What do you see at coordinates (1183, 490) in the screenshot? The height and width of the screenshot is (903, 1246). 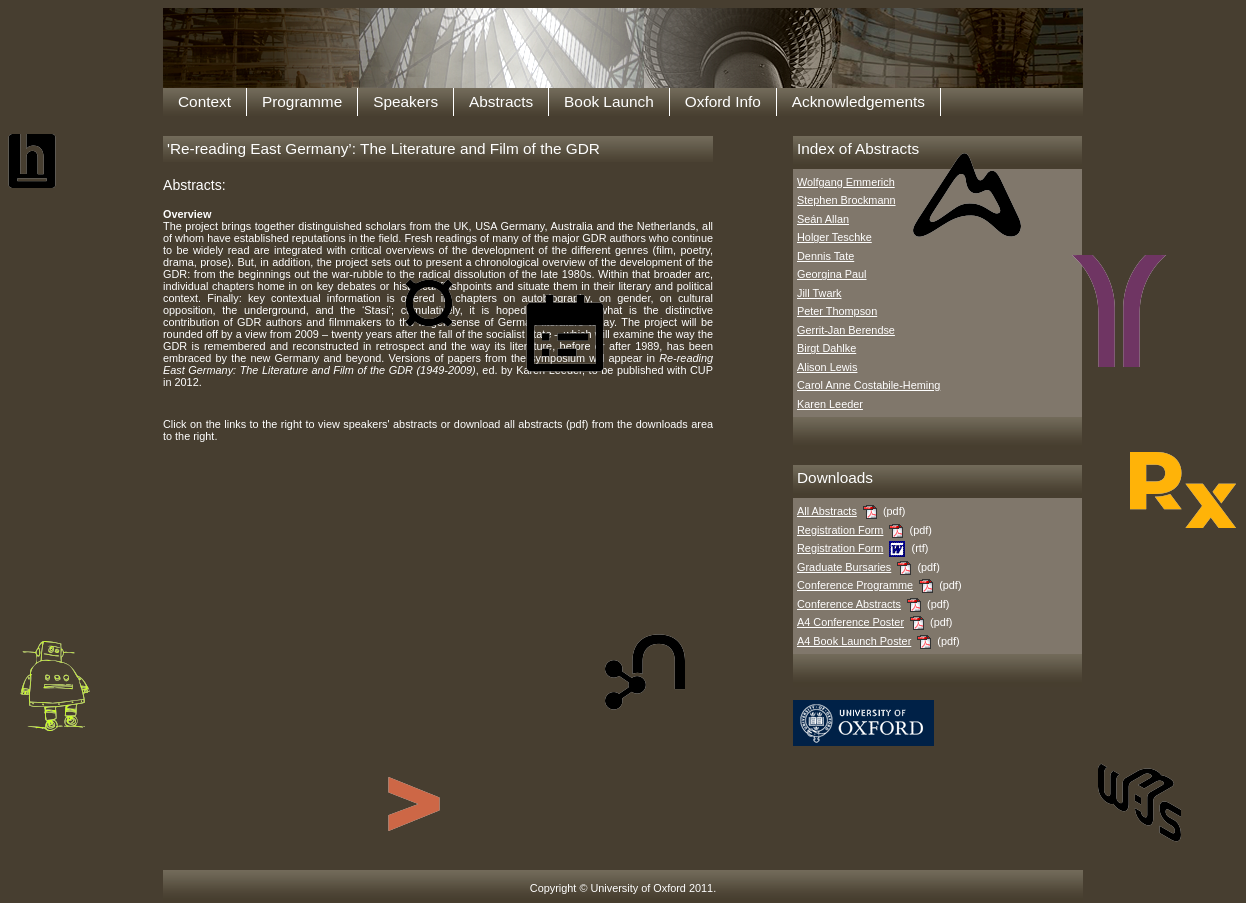 I see `open Reactive Resume app` at bounding box center [1183, 490].